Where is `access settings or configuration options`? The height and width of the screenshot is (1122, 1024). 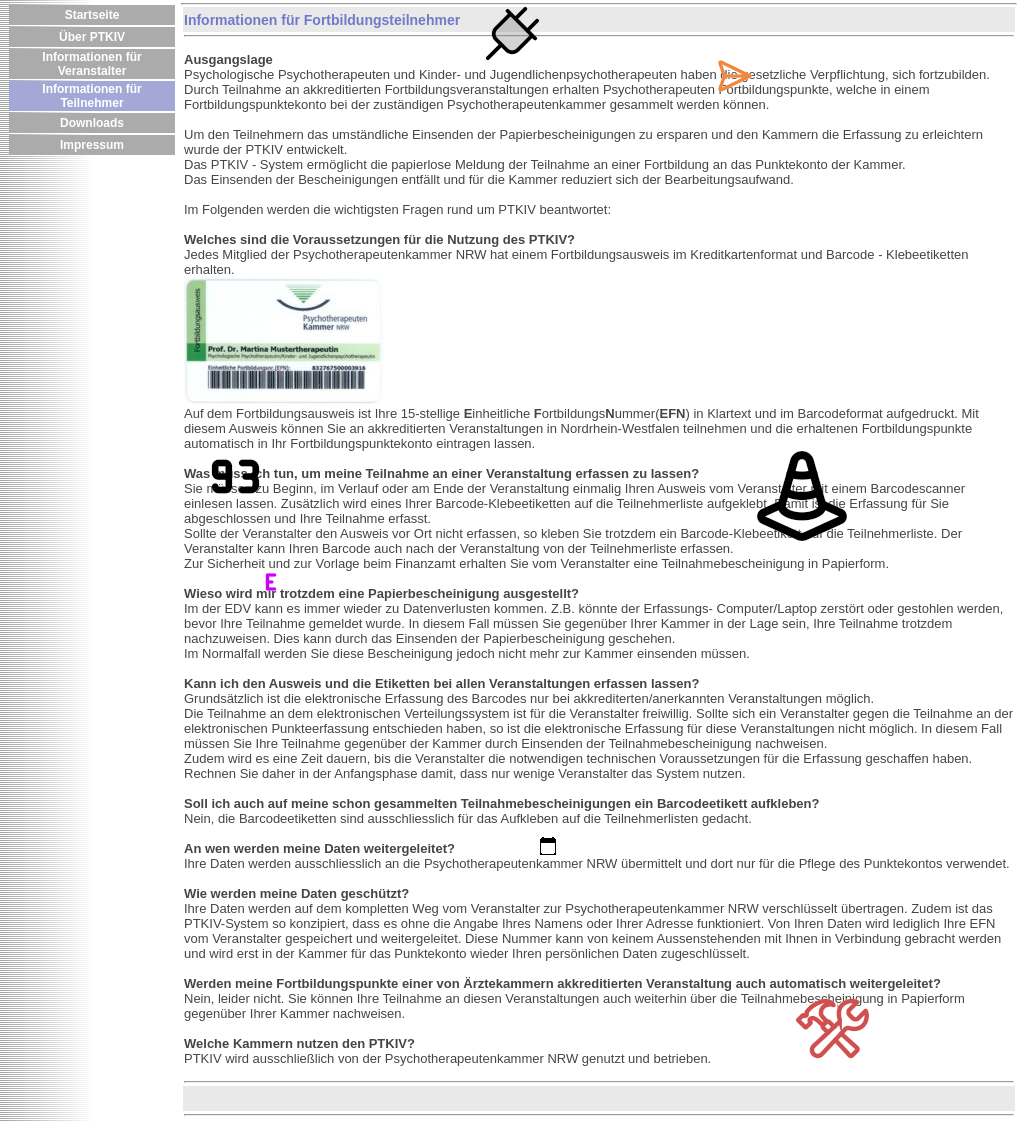 access settings or configuration options is located at coordinates (832, 1028).